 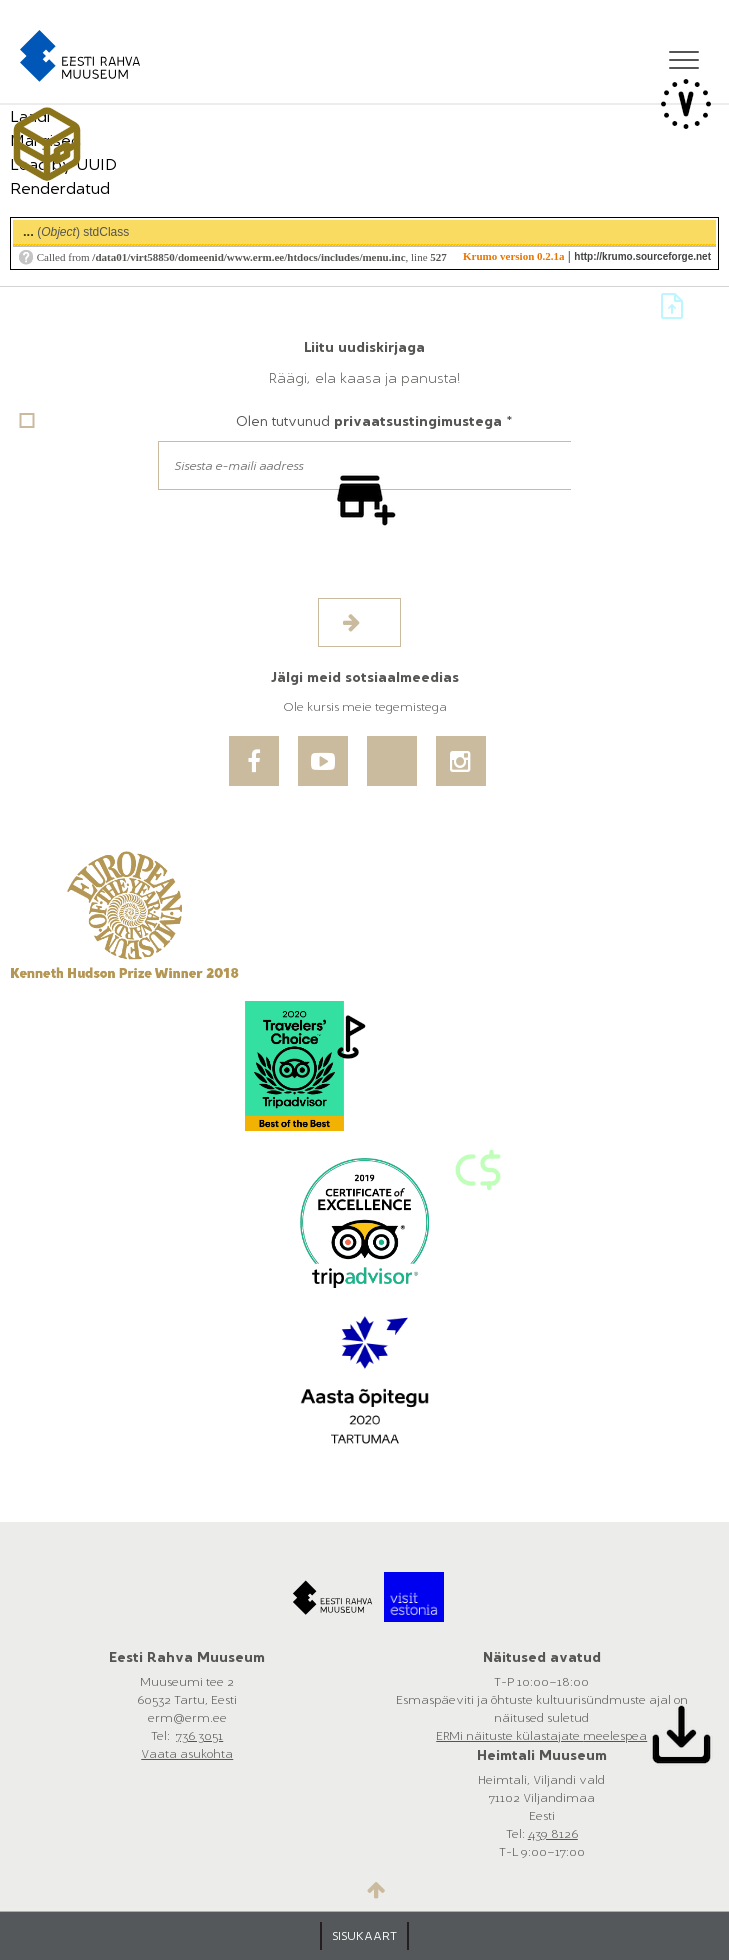 What do you see at coordinates (478, 1170) in the screenshot?
I see `indicates canadian dollar currency` at bounding box center [478, 1170].